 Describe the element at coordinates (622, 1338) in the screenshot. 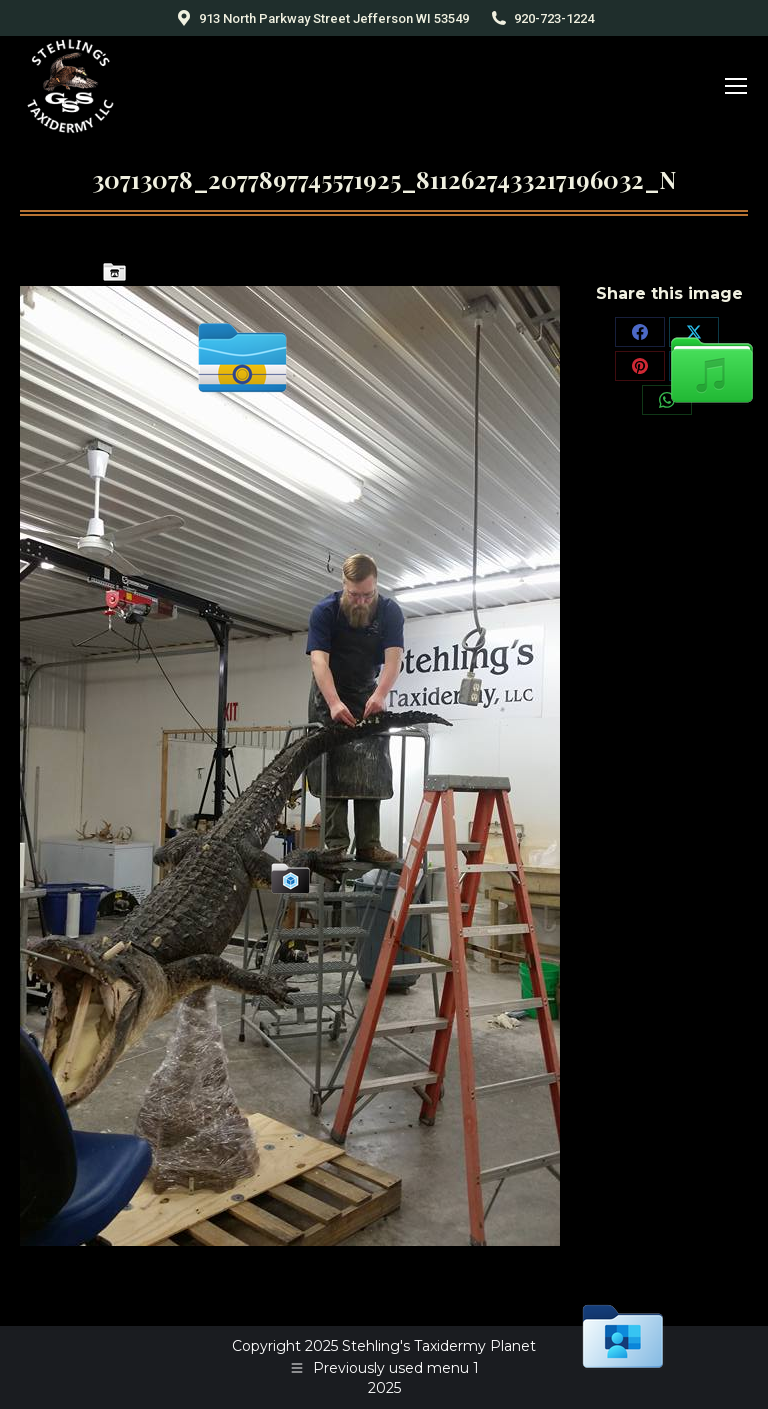

I see `folder containing microsoft intune company portal resources` at that location.